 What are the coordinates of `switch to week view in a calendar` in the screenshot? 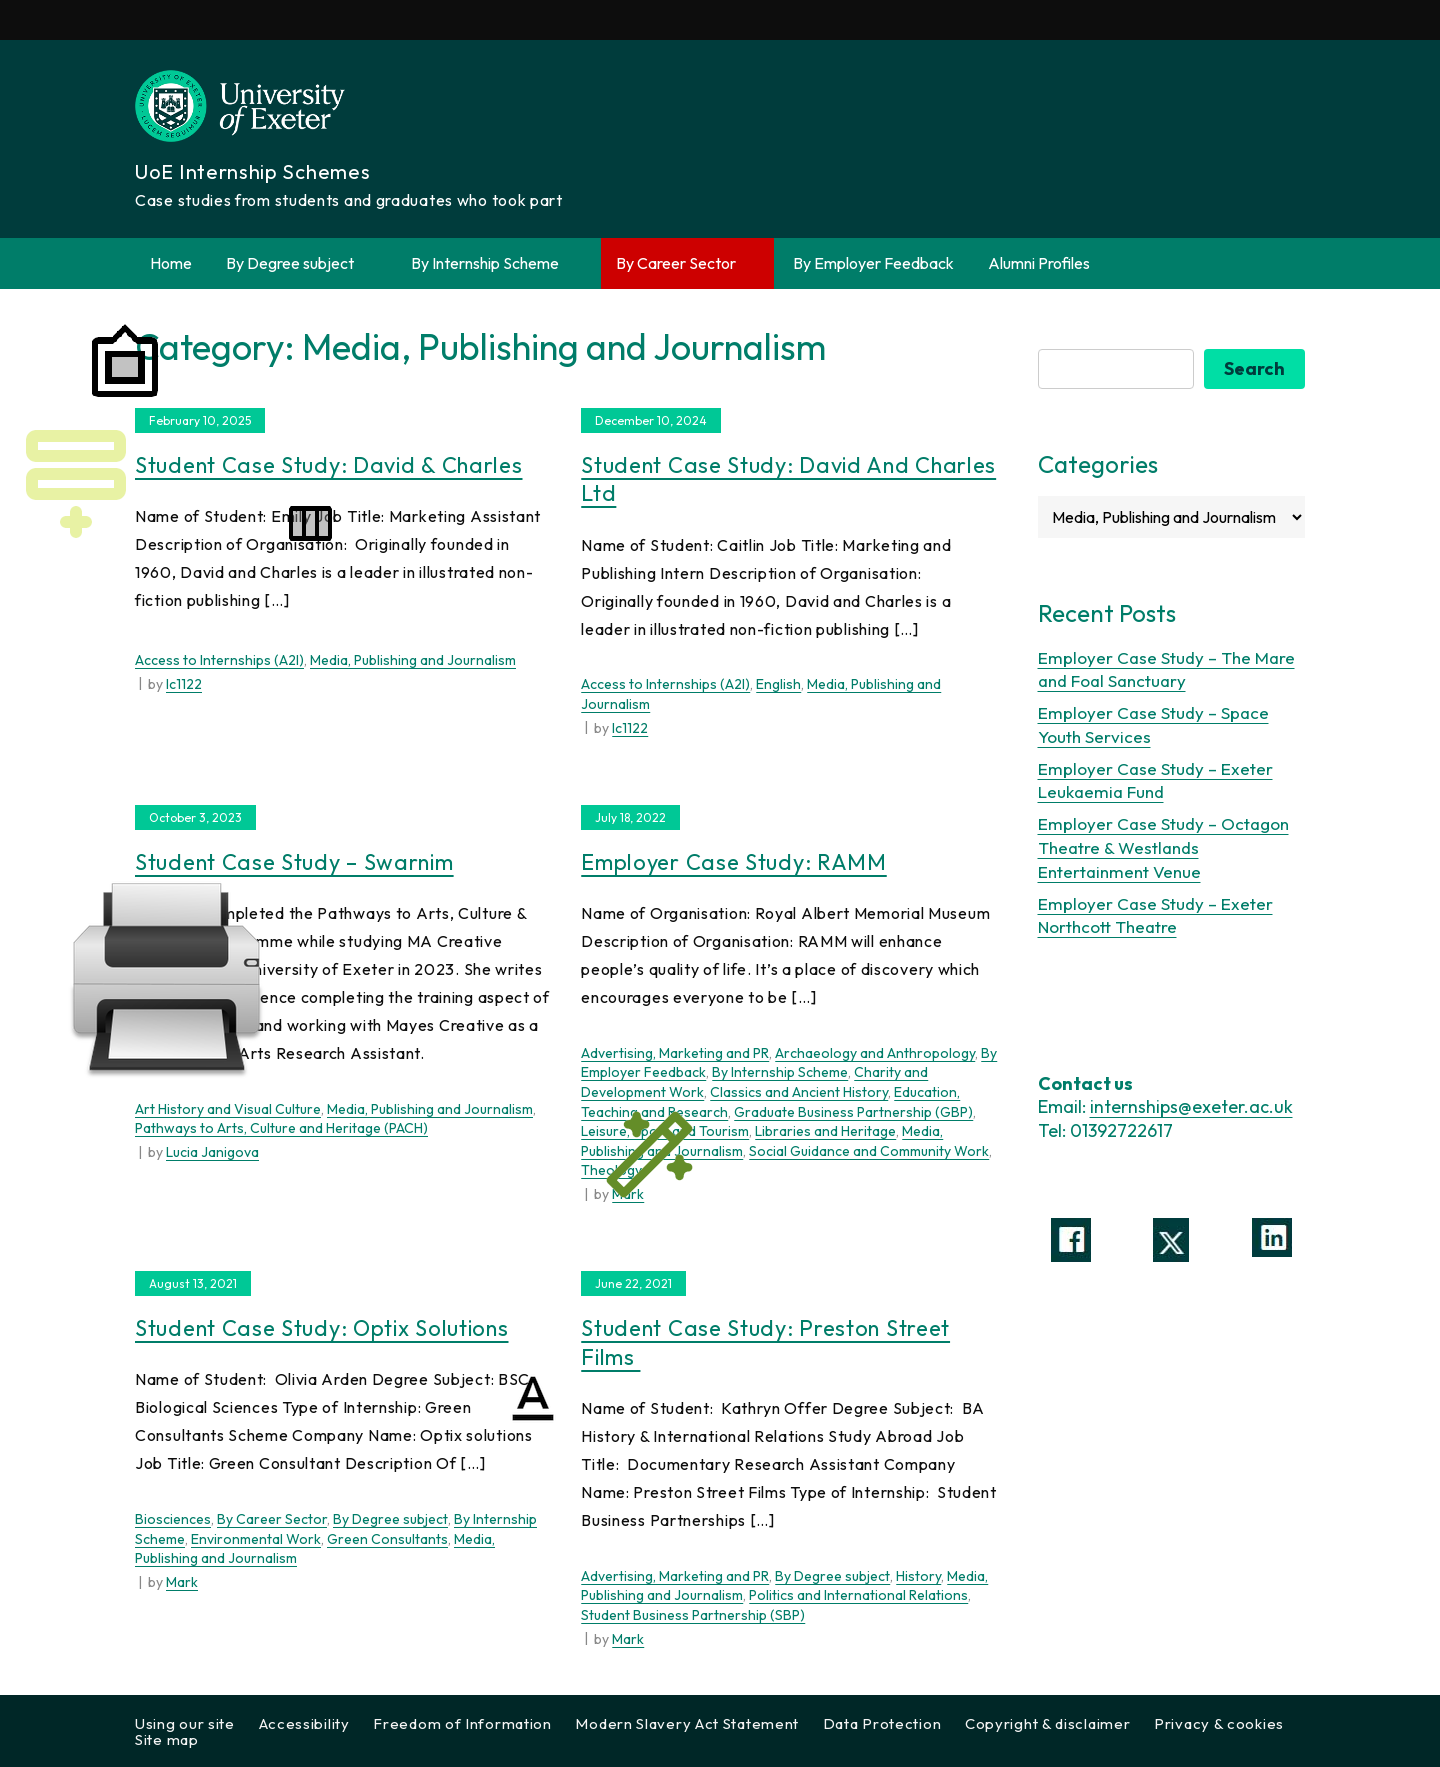 It's located at (310, 523).